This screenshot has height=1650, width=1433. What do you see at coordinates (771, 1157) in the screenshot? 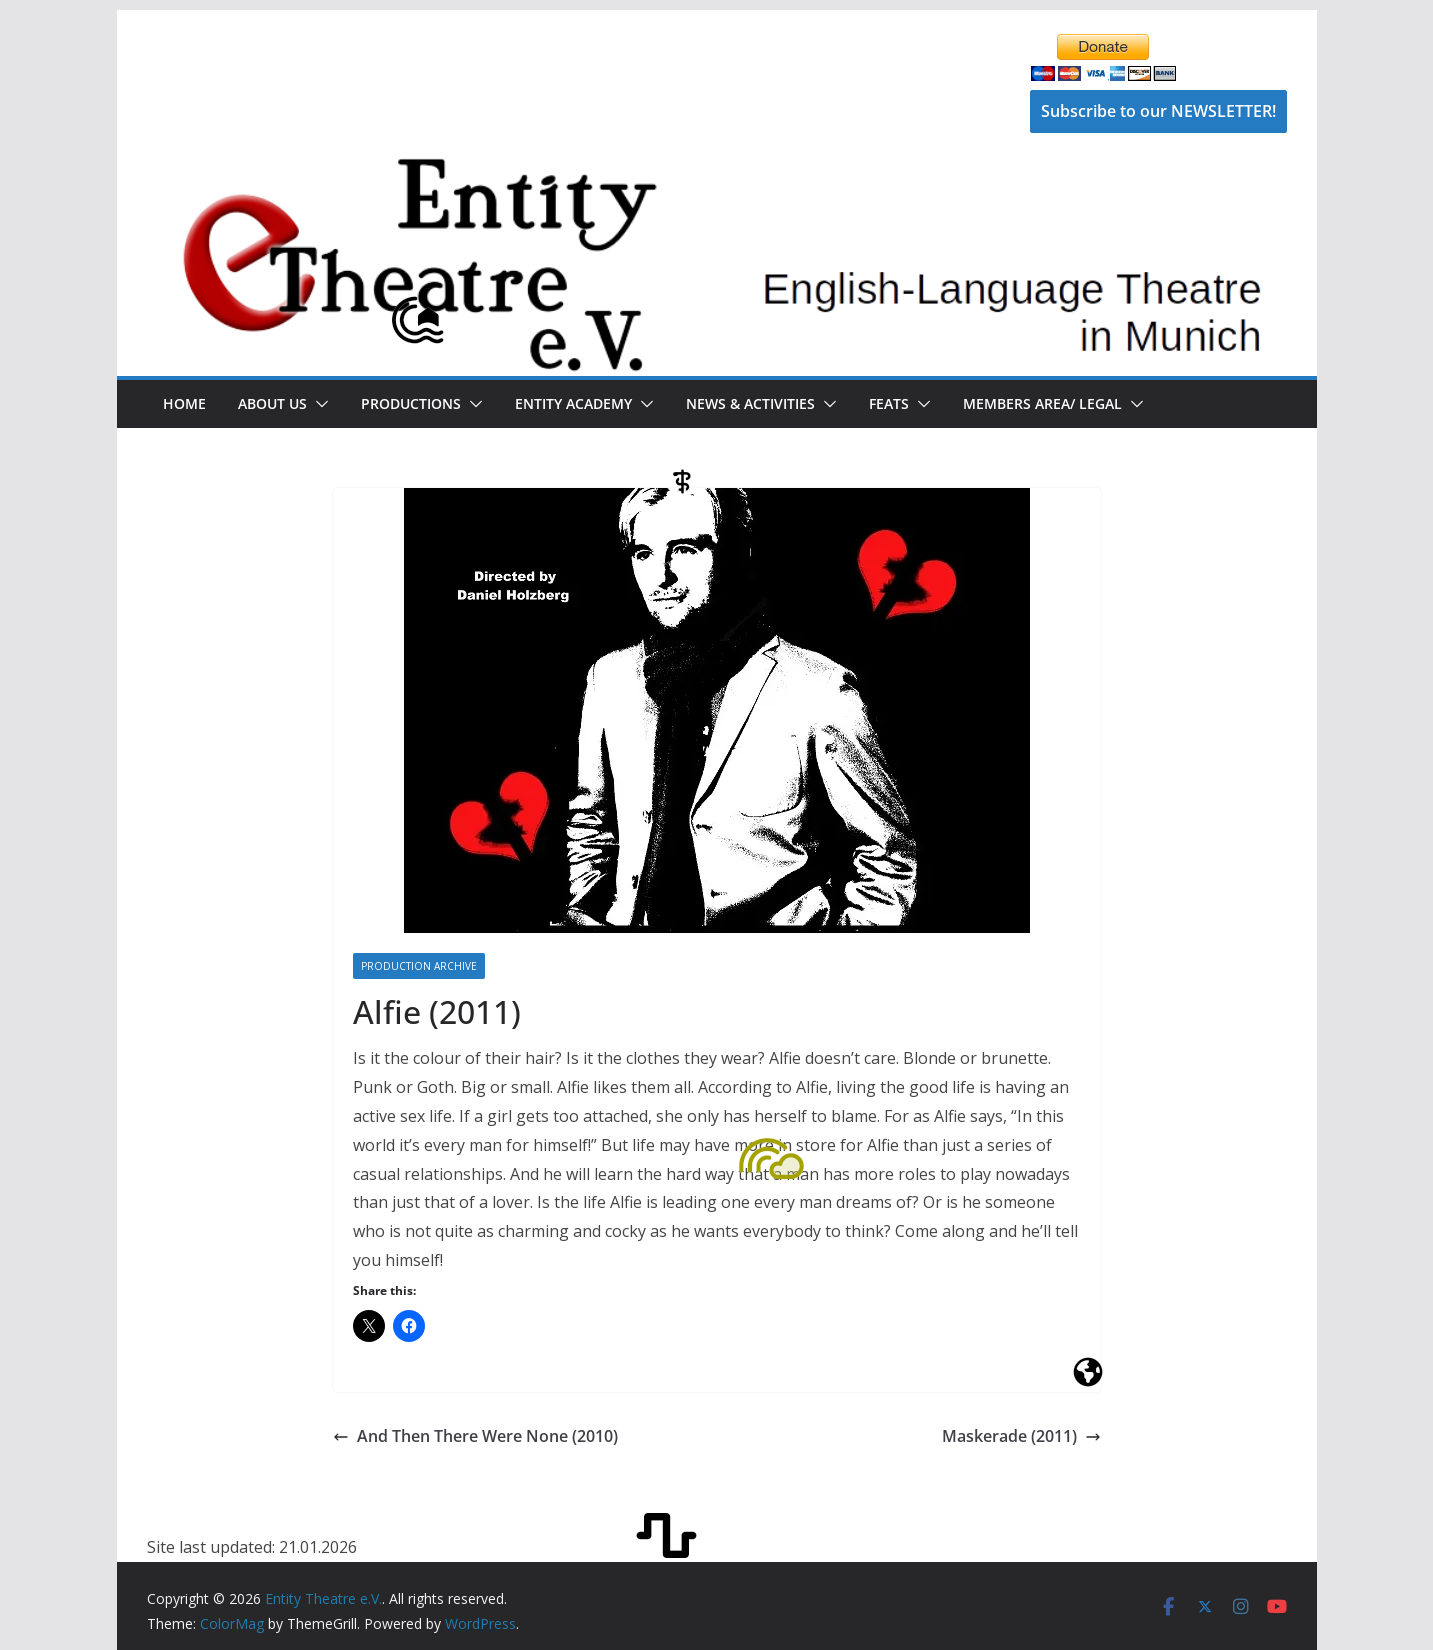
I see `weather forecast showing partly cloudy with rainbow` at bounding box center [771, 1157].